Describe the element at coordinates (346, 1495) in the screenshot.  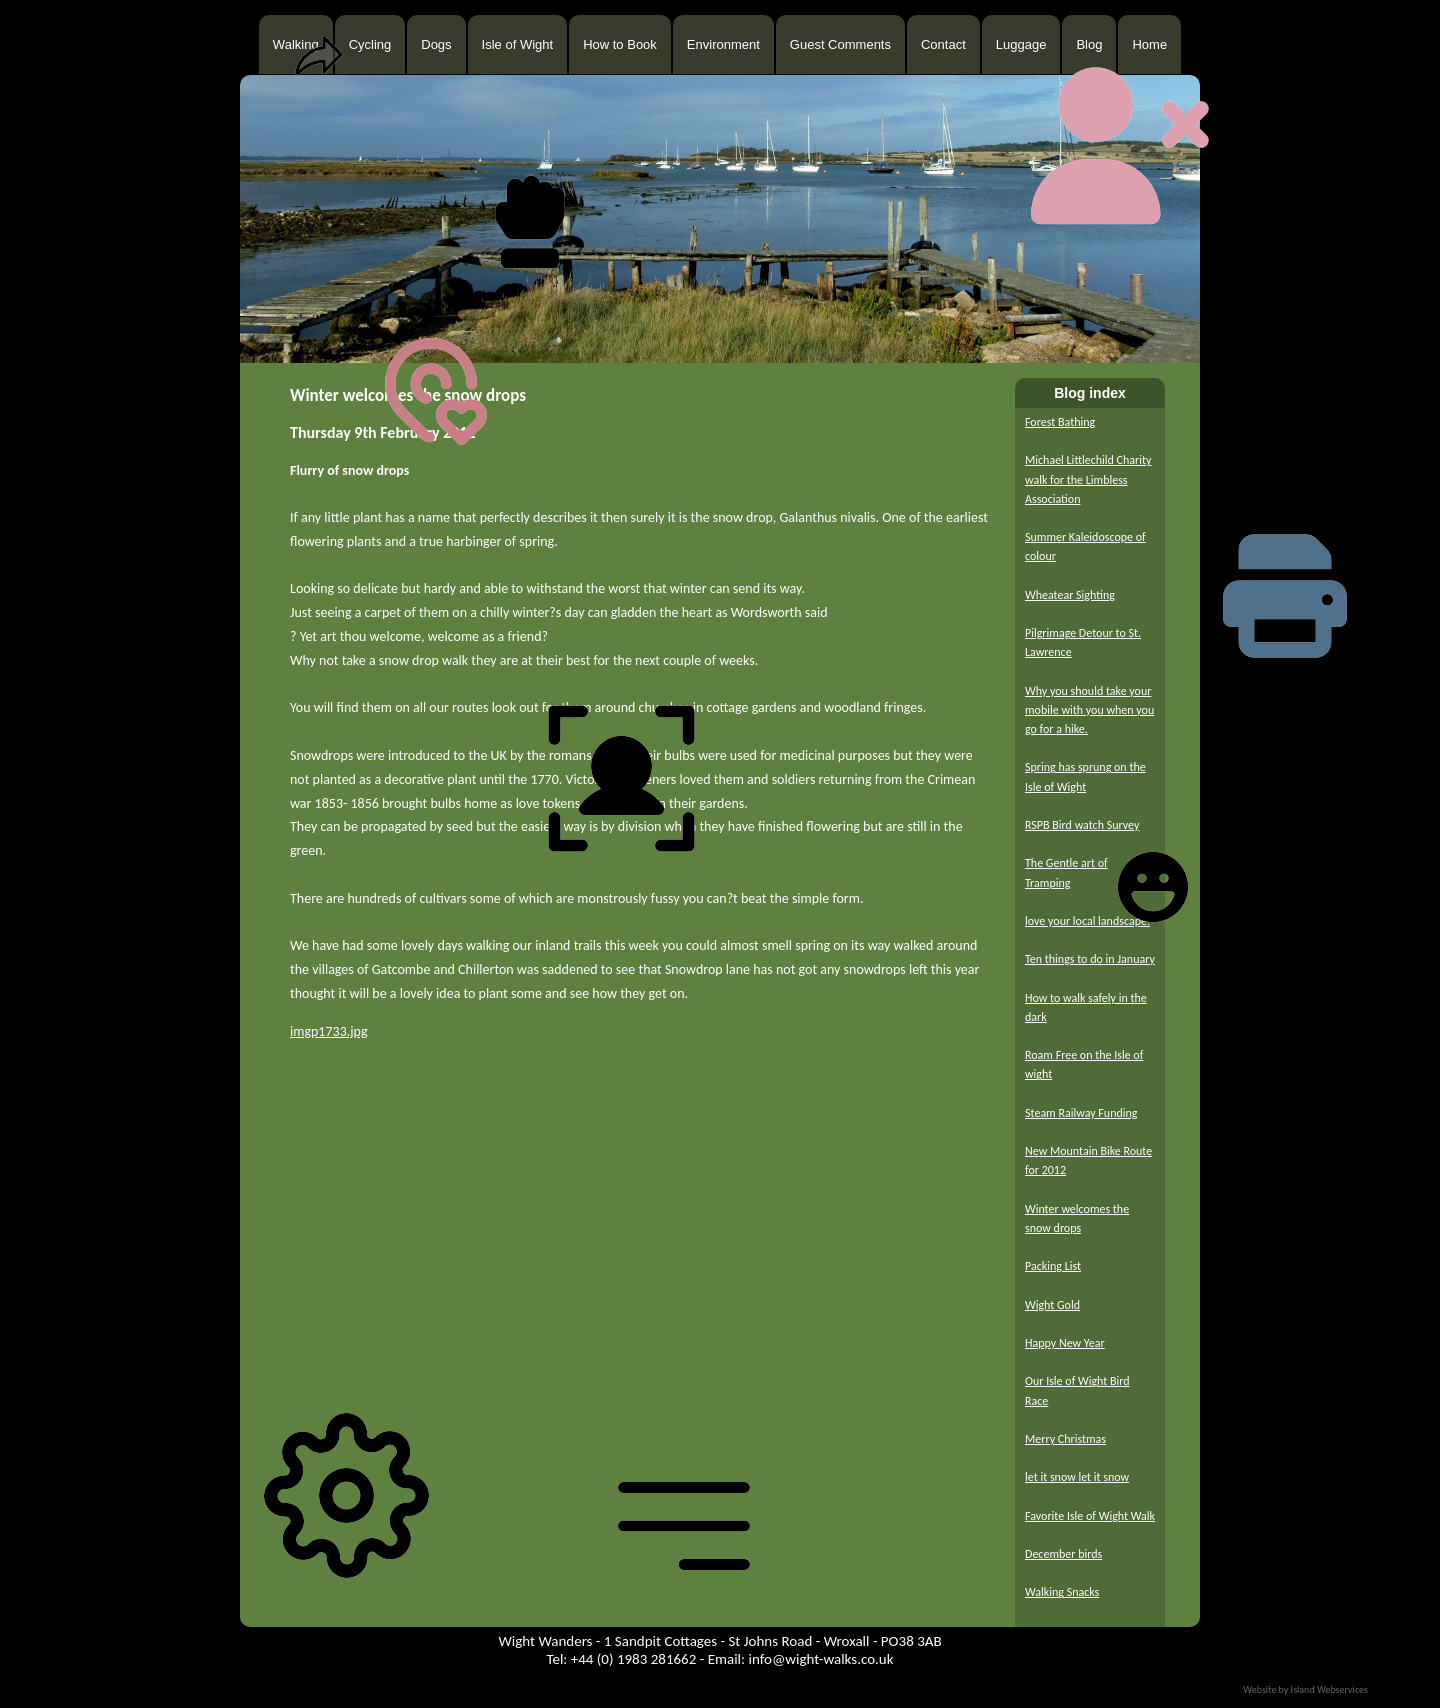
I see `access app settings and preferences` at that location.